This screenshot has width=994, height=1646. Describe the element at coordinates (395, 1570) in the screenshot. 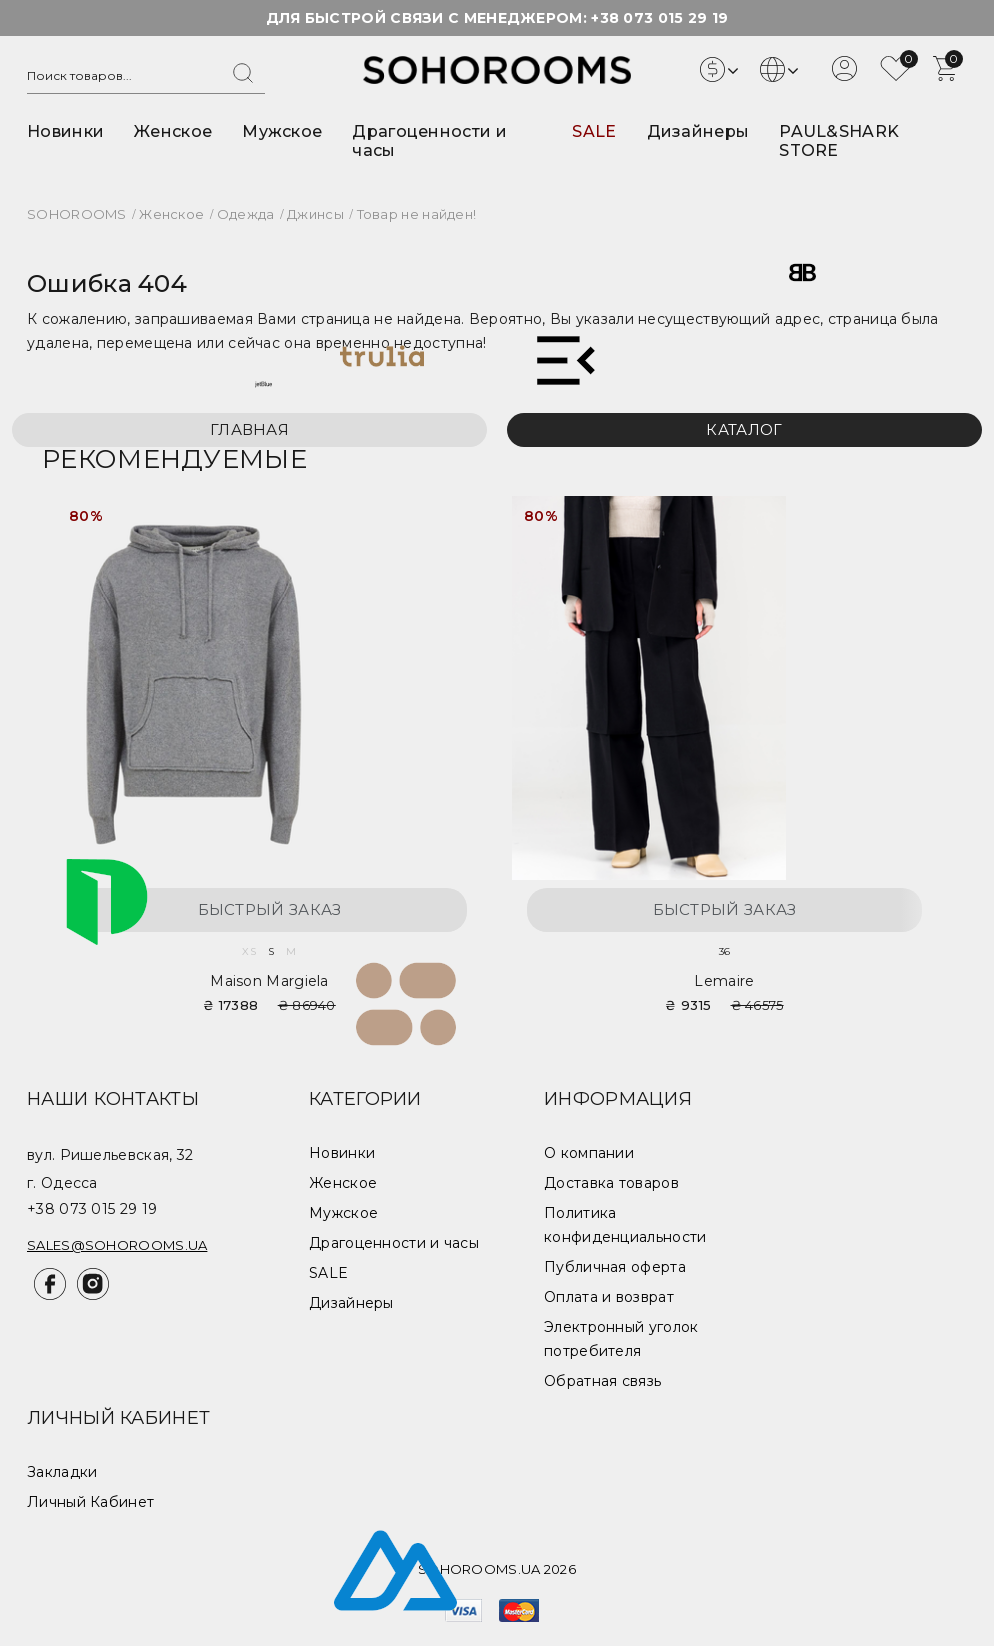

I see `nuxt.js framework logo` at that location.